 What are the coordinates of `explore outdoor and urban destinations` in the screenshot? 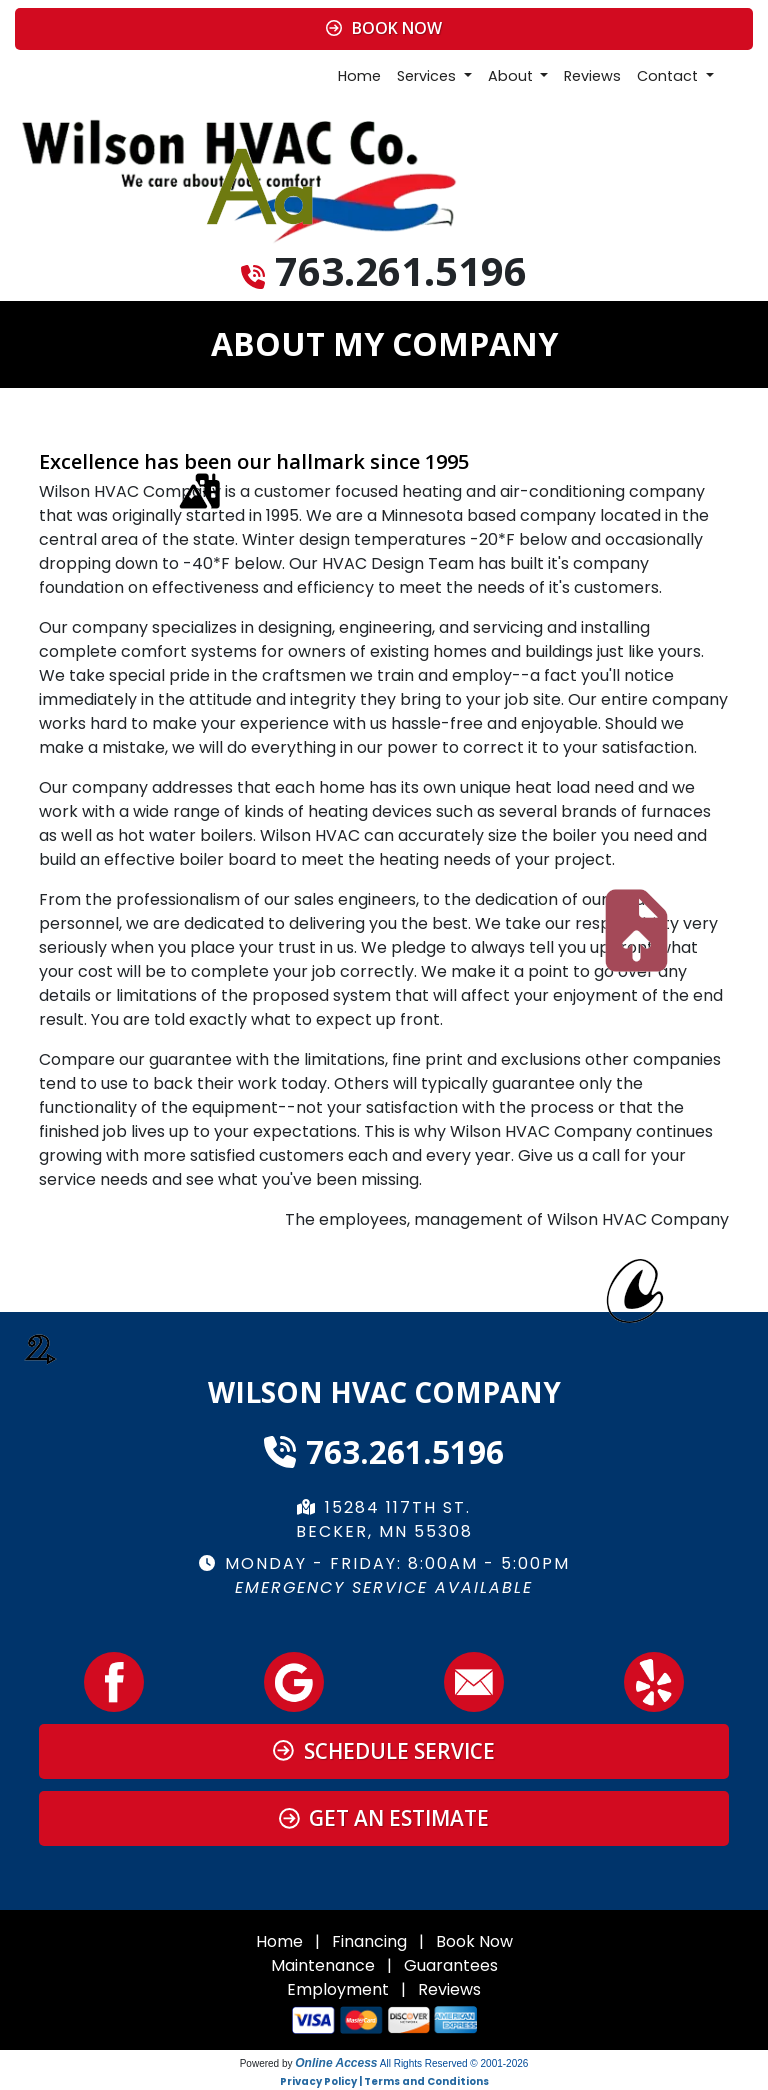 It's located at (200, 491).